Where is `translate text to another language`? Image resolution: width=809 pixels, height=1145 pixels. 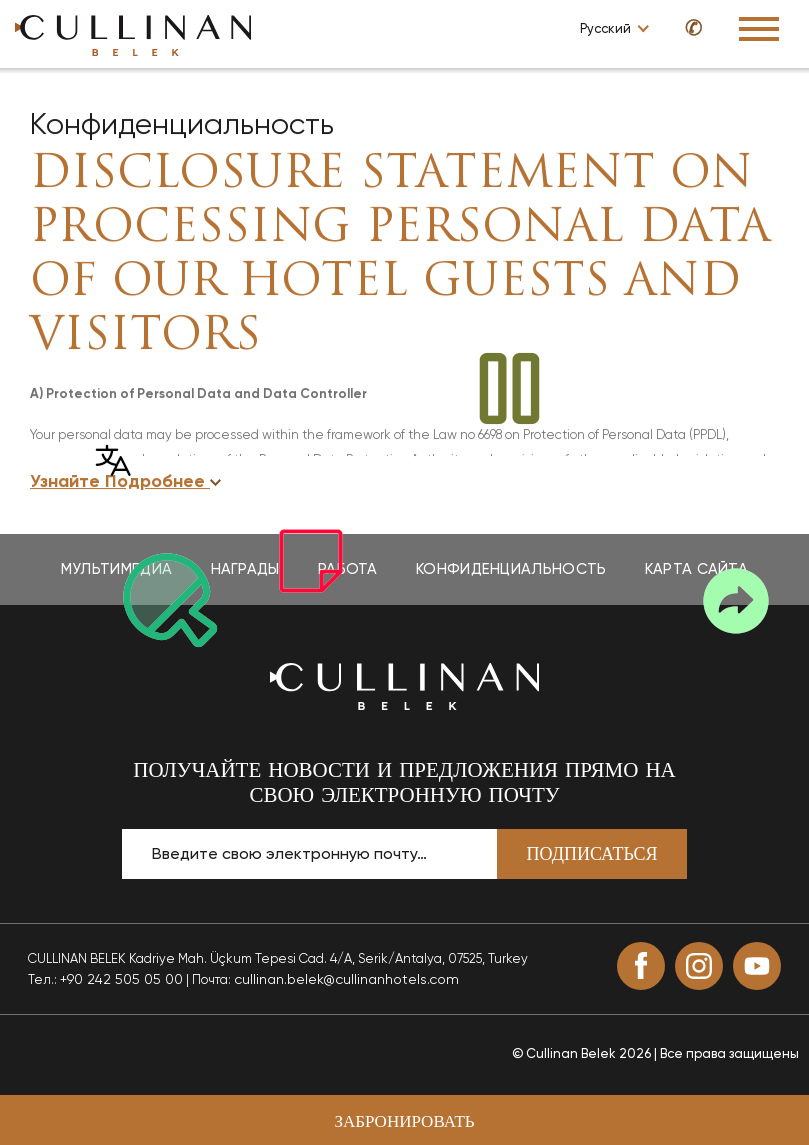
translate text to another language is located at coordinates (112, 461).